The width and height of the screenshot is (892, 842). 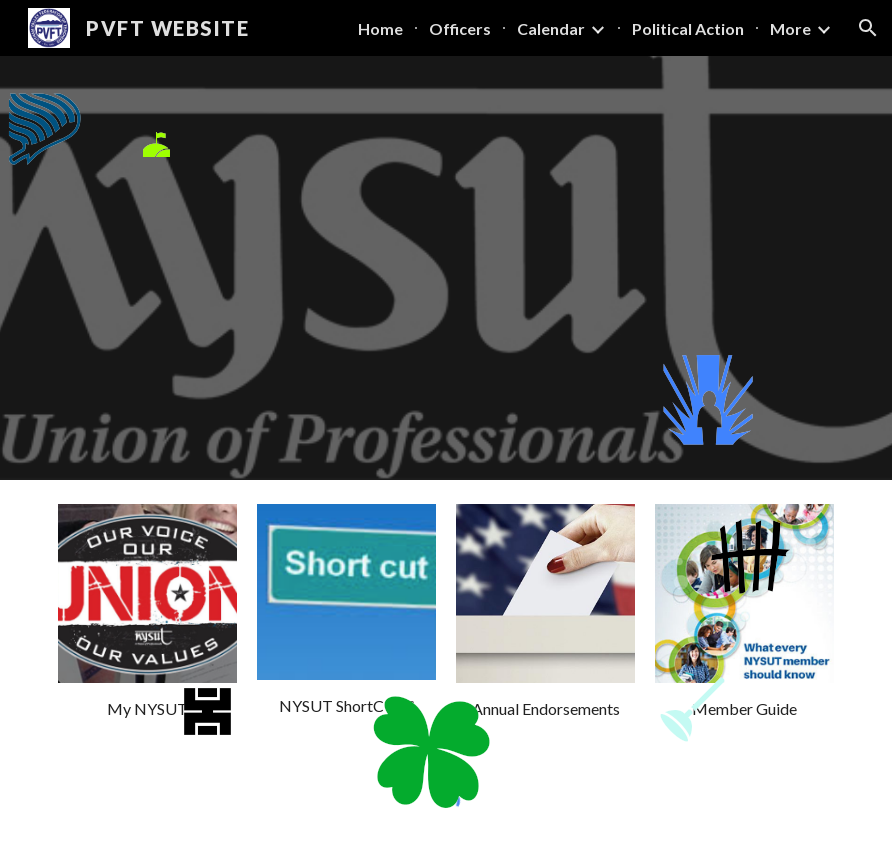 What do you see at coordinates (692, 709) in the screenshot?
I see `report a plumbing issue or maintenance request` at bounding box center [692, 709].